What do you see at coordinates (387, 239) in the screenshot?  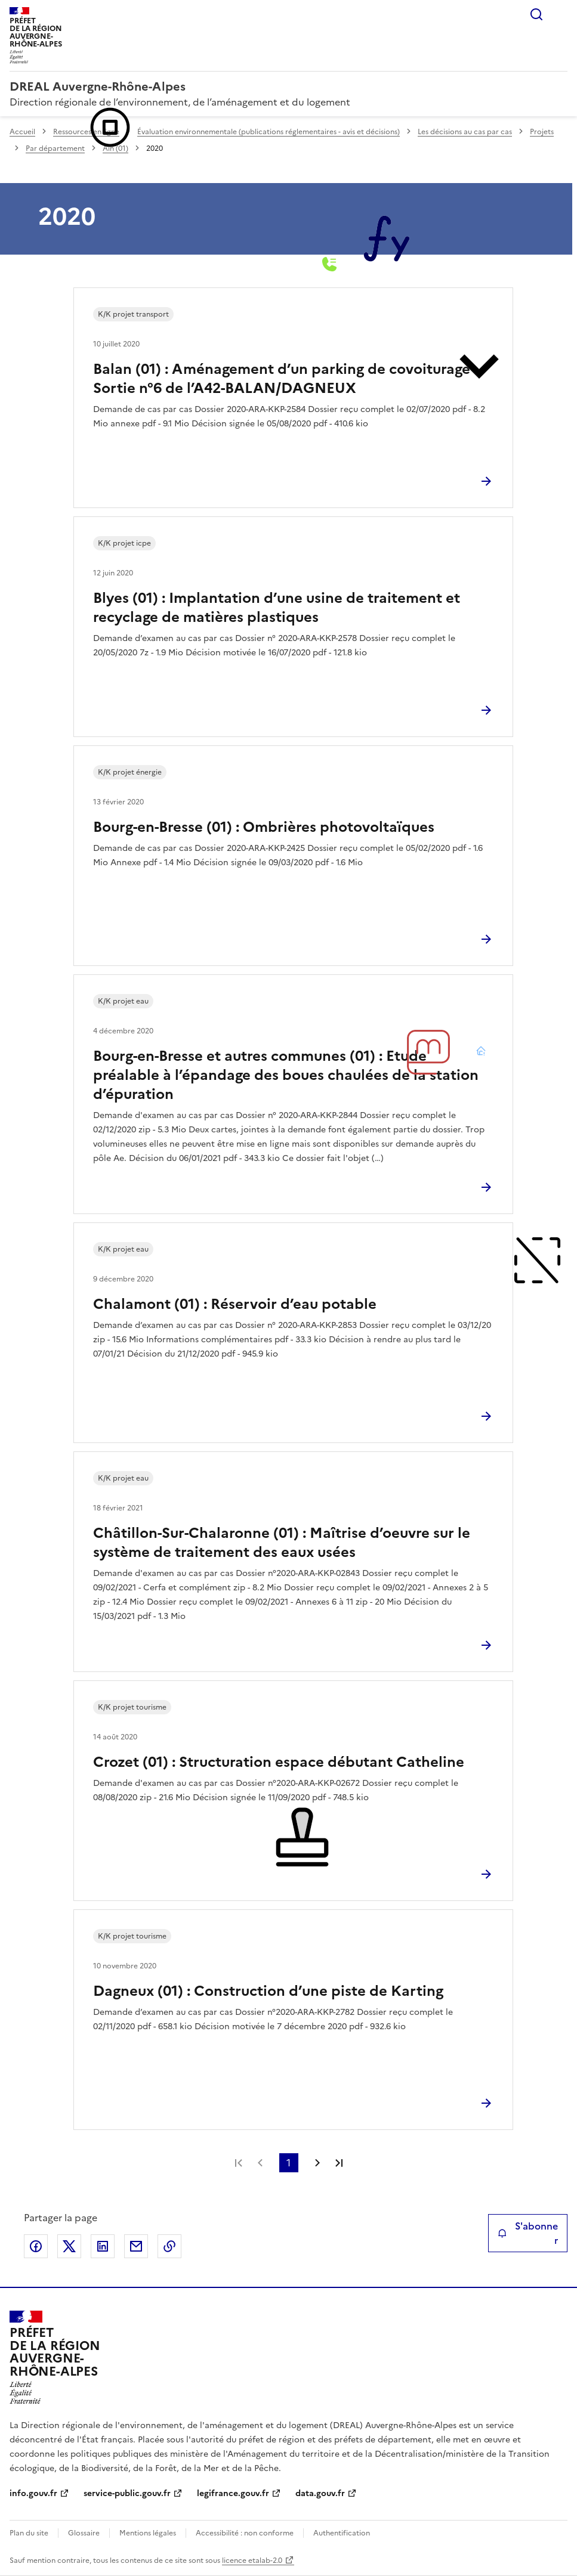 I see `insert mathematical function notation` at bounding box center [387, 239].